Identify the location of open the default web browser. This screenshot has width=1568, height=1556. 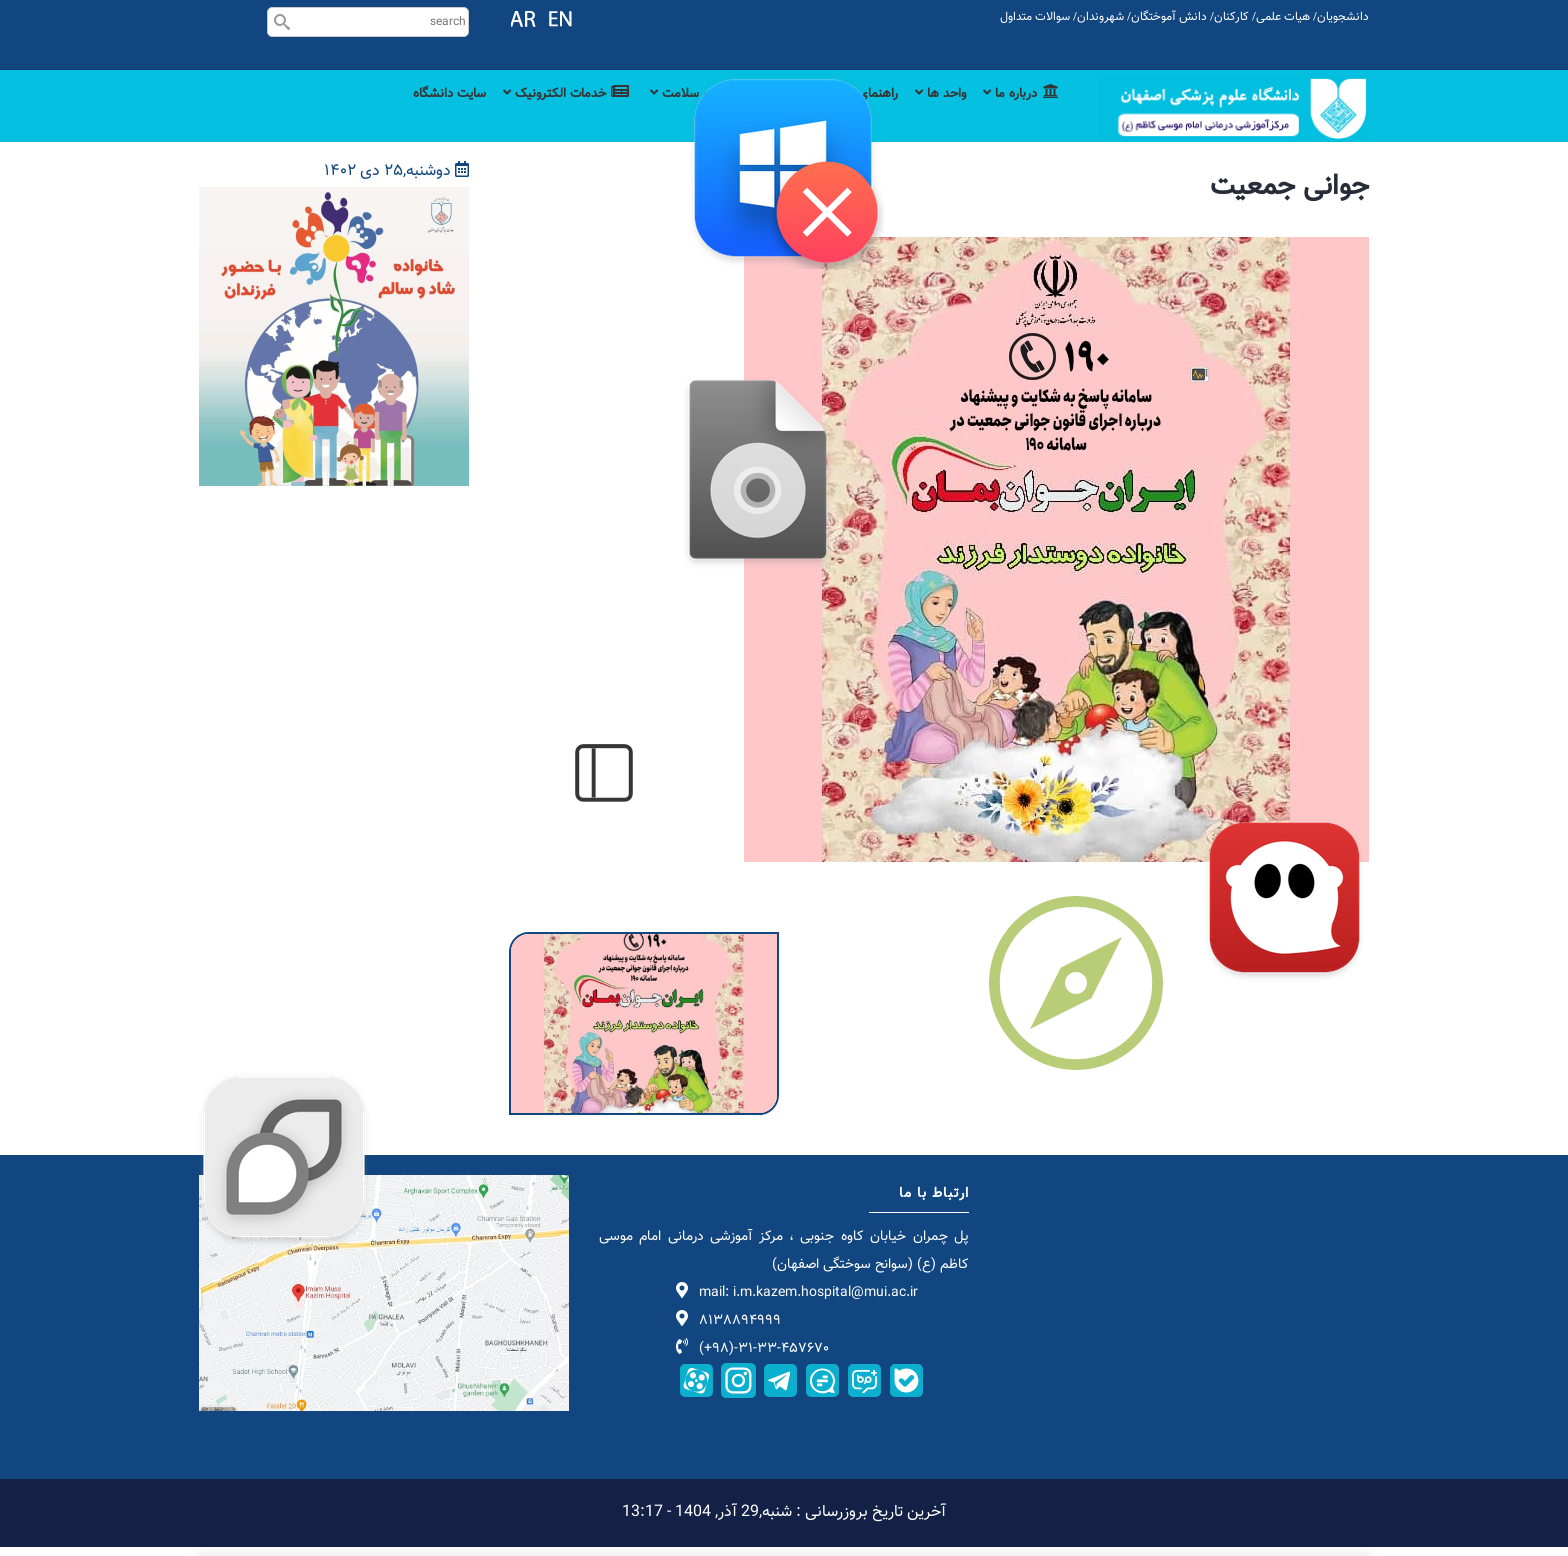
(1076, 983).